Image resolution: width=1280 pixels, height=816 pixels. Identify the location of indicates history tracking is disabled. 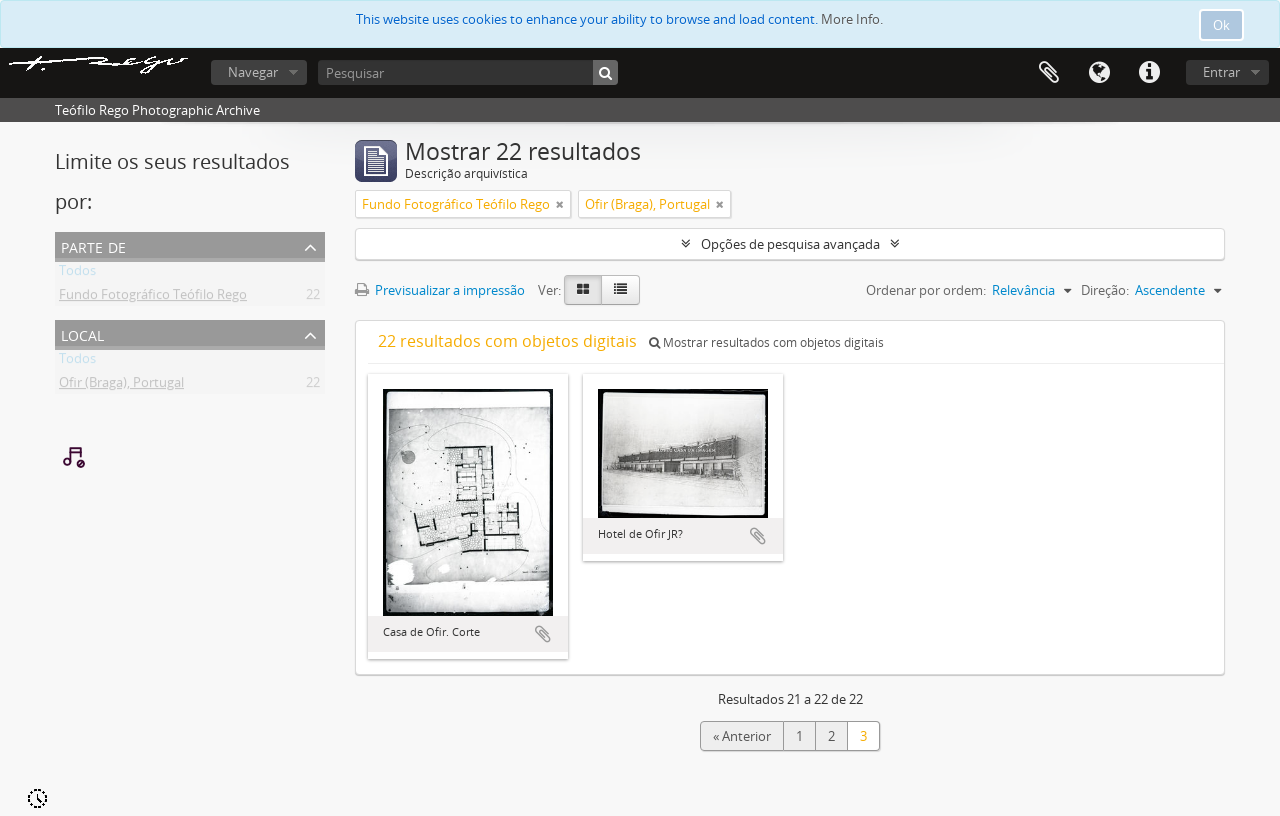
(37, 798).